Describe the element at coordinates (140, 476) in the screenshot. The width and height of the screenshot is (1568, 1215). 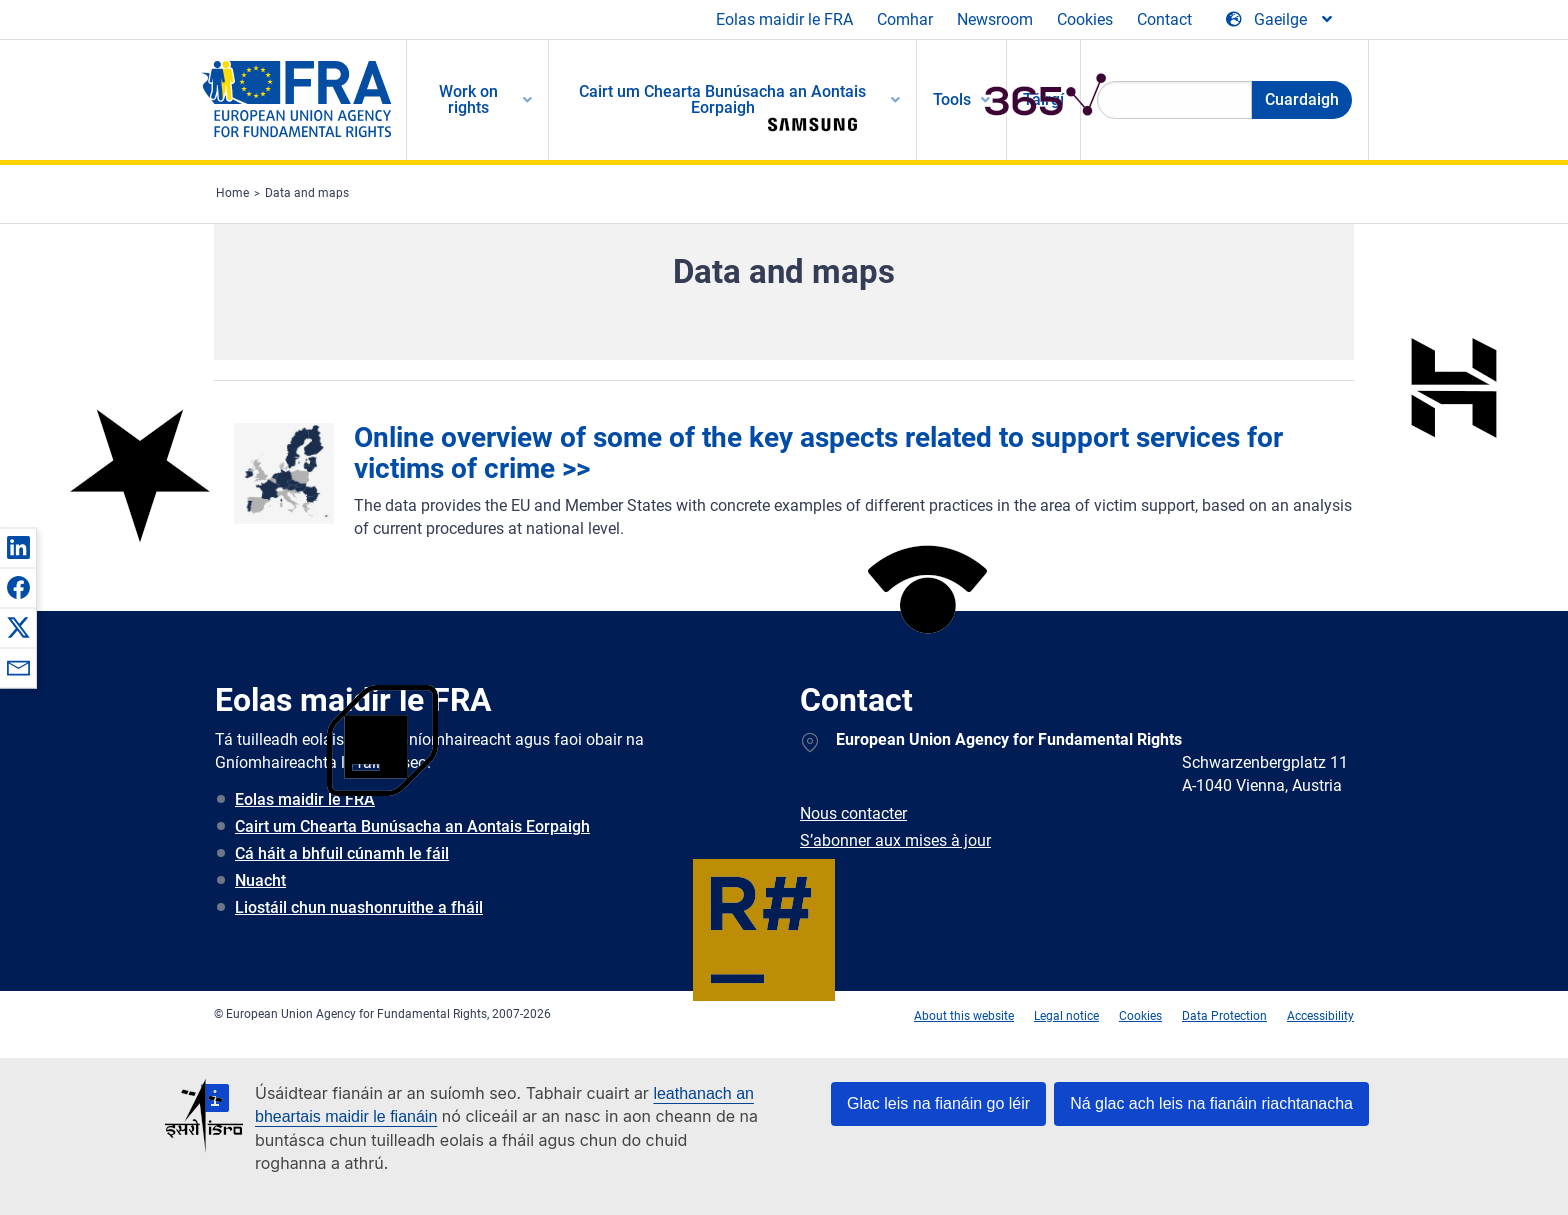
I see `open the Nebula streaming app` at that location.